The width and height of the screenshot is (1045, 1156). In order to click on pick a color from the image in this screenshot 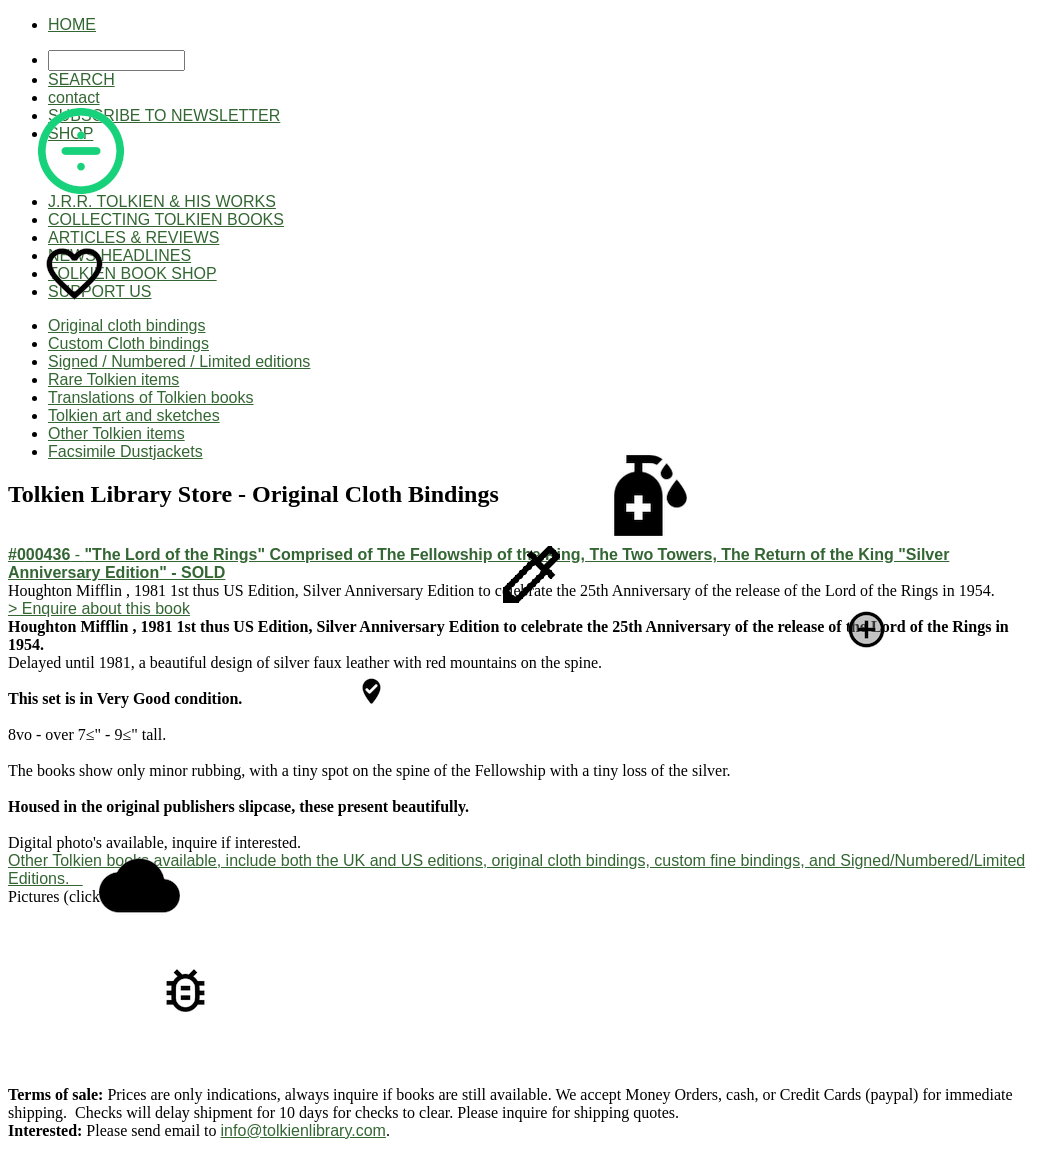, I will do `click(531, 574)`.